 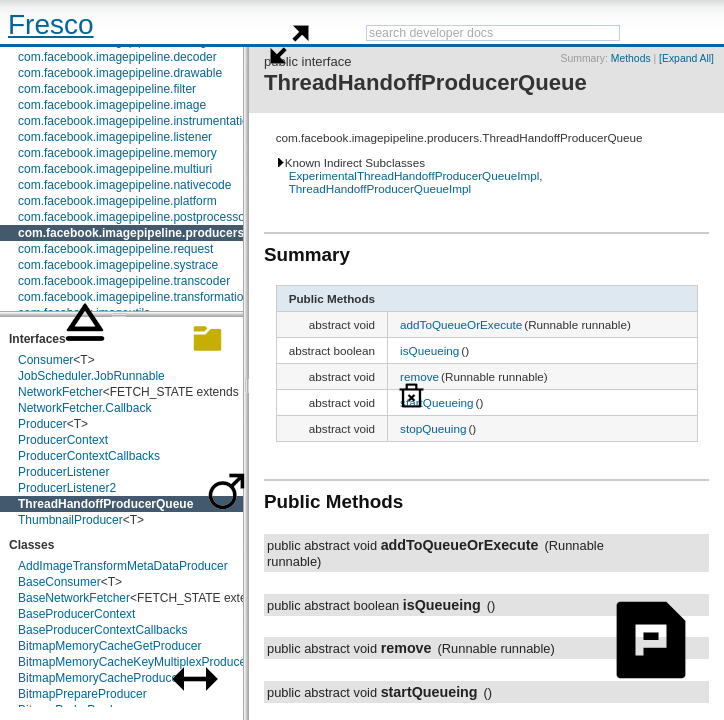 I want to click on expand content to fullscreen, so click(x=289, y=44).